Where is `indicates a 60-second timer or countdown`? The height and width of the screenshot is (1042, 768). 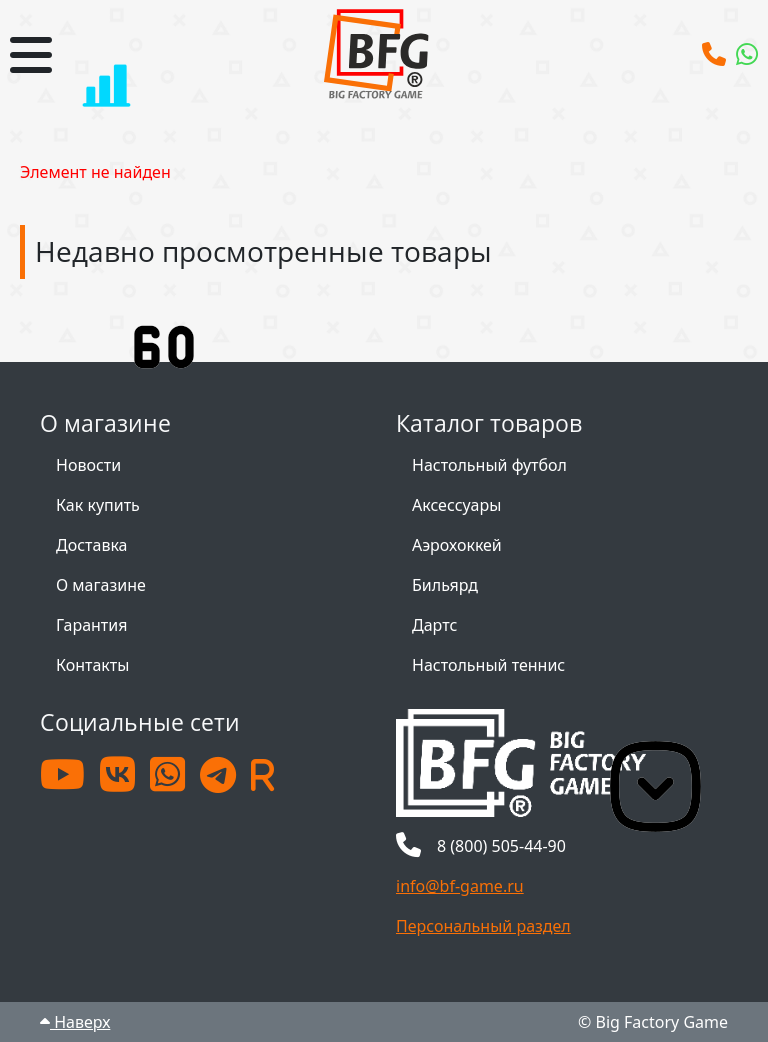 indicates a 60-second timer or countdown is located at coordinates (164, 347).